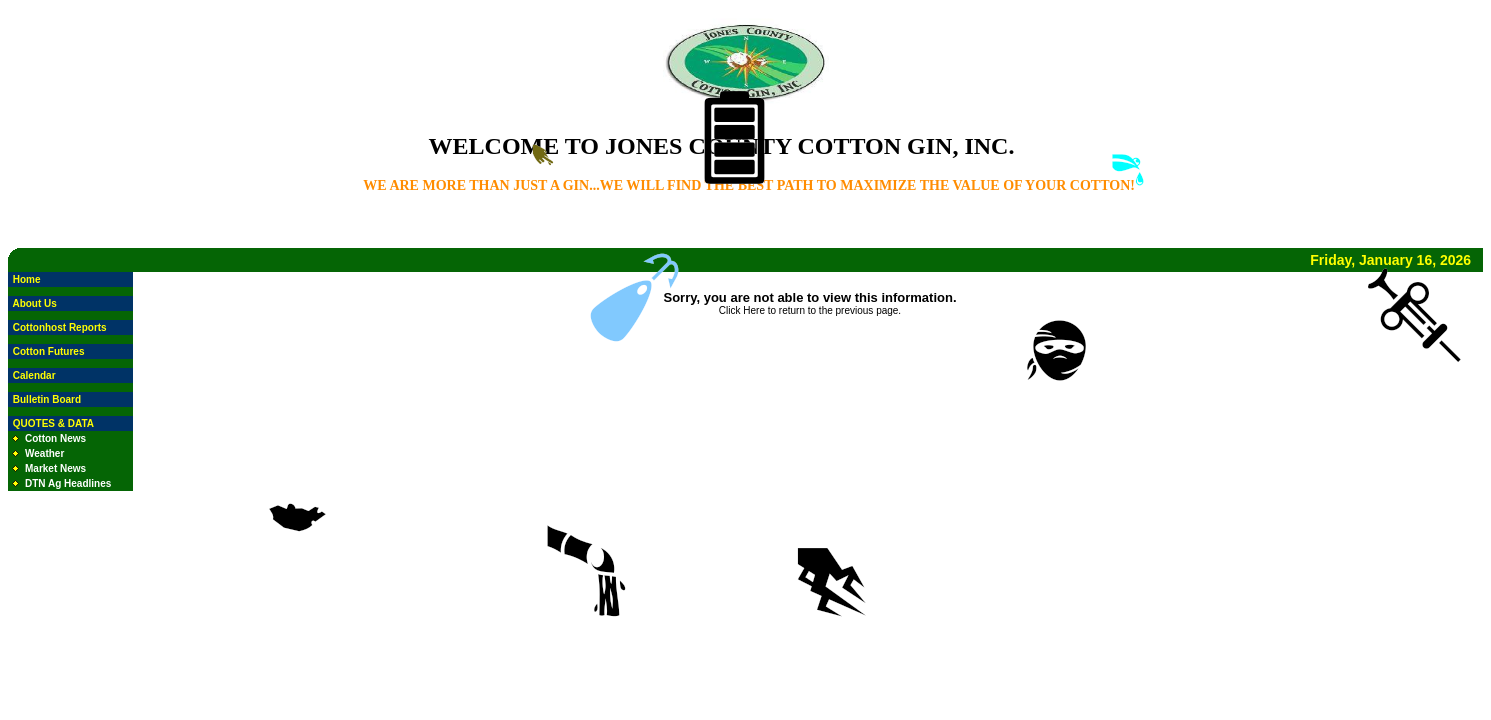 Image resolution: width=1491 pixels, height=720 pixels. I want to click on zen garden or relaxation feature, so click(594, 570).